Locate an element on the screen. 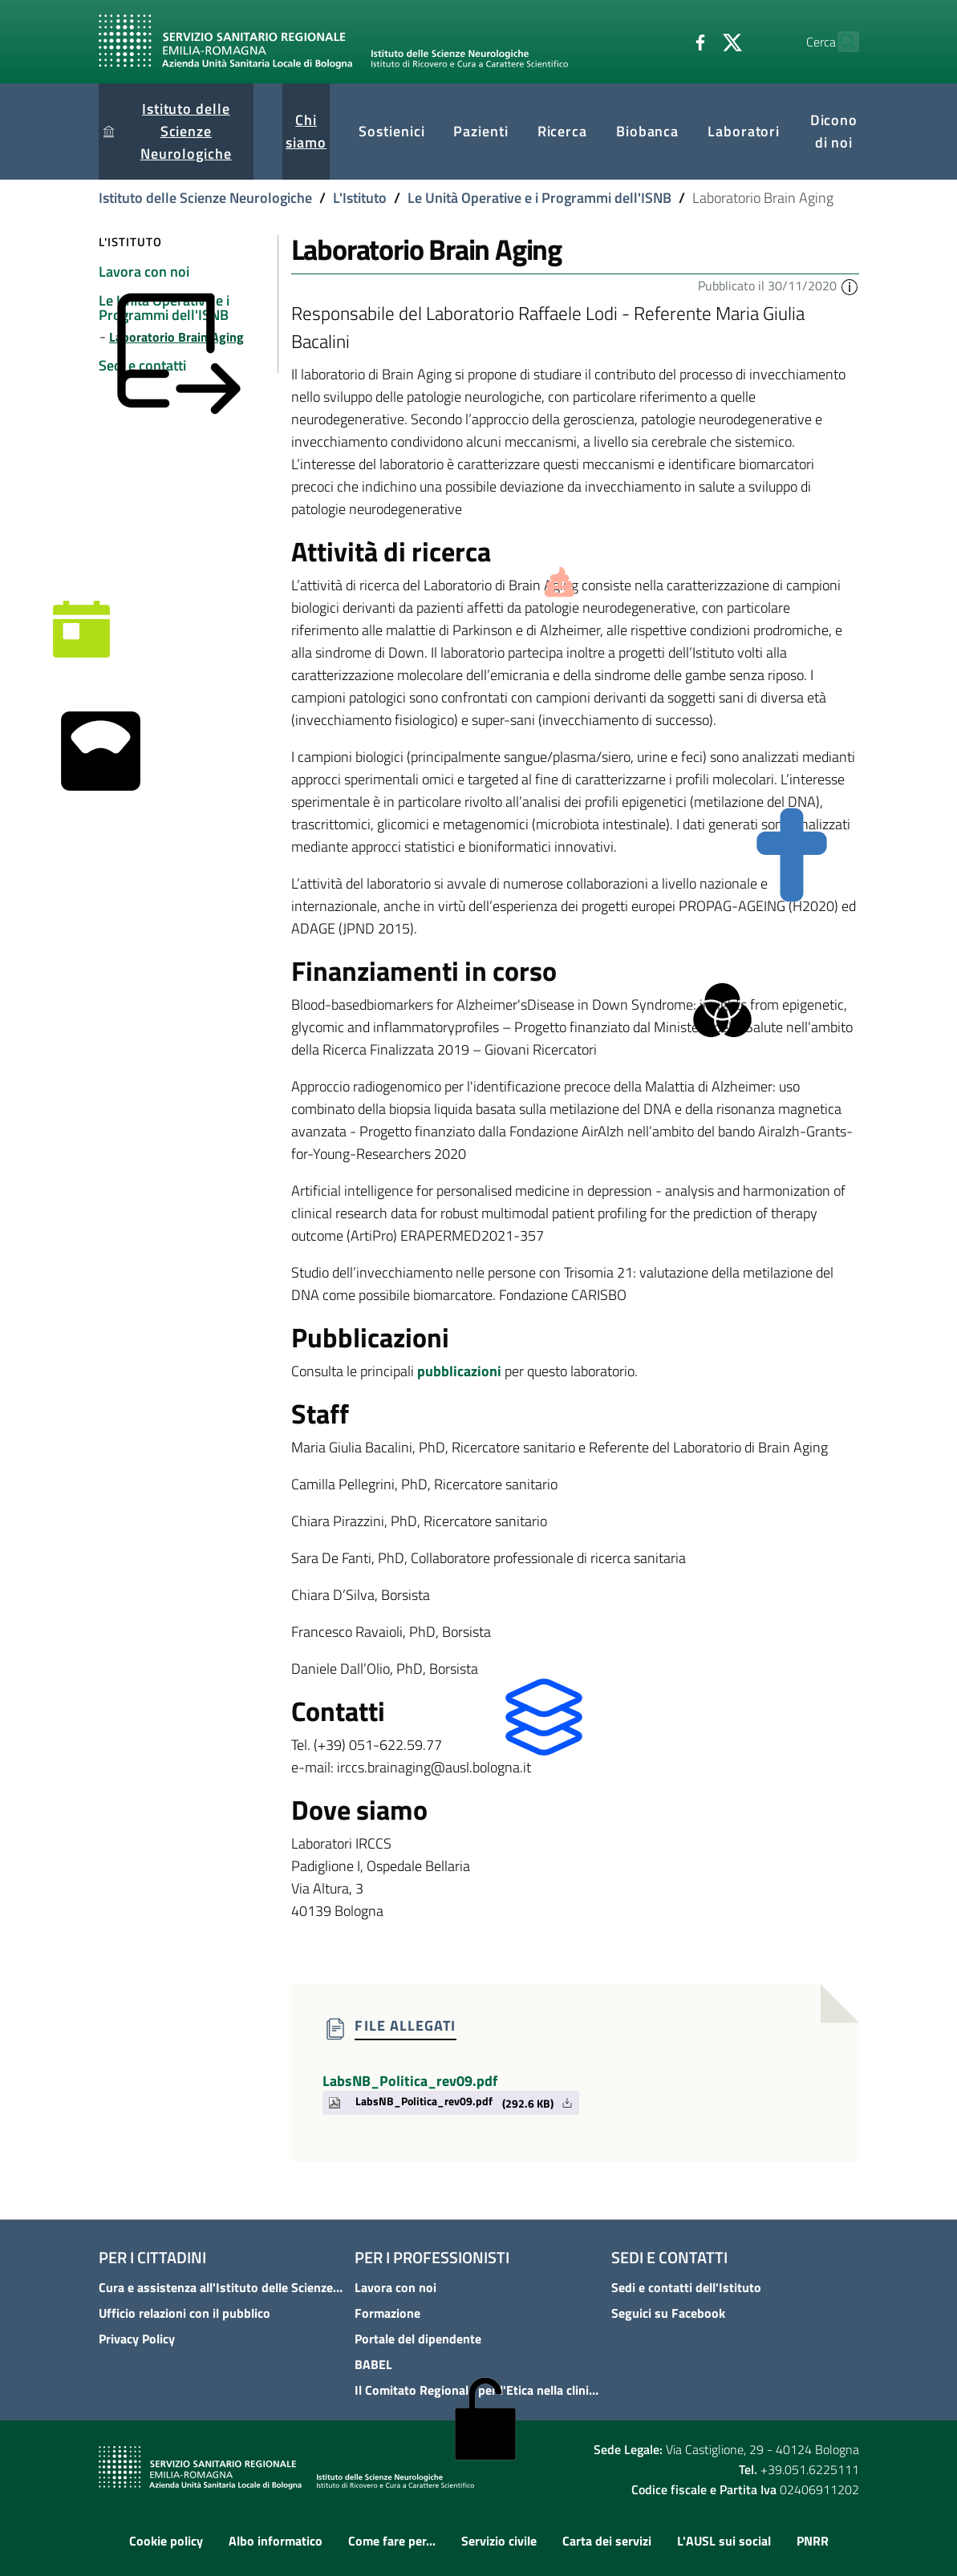  pull changes from a remote repository is located at coordinates (174, 358).